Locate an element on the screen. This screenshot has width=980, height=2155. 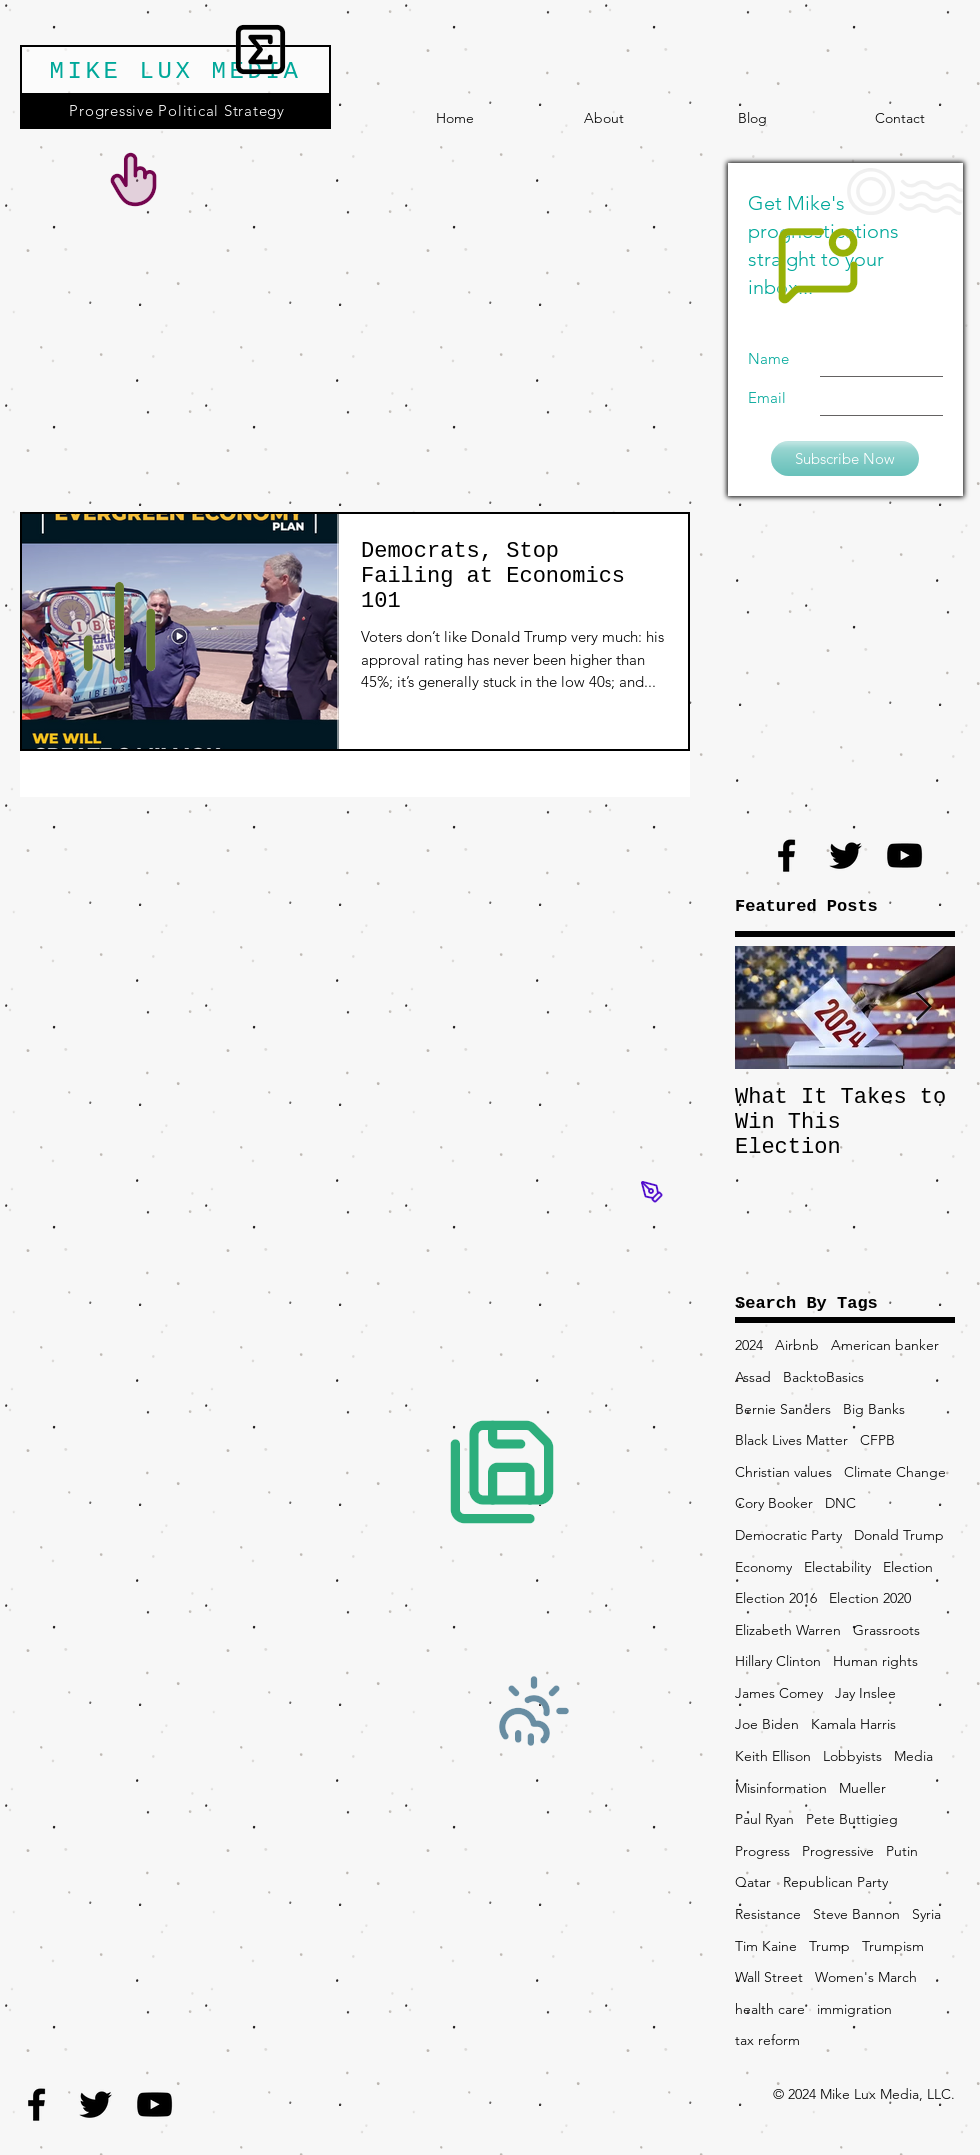
access summation or mathematical functions is located at coordinates (260, 49).